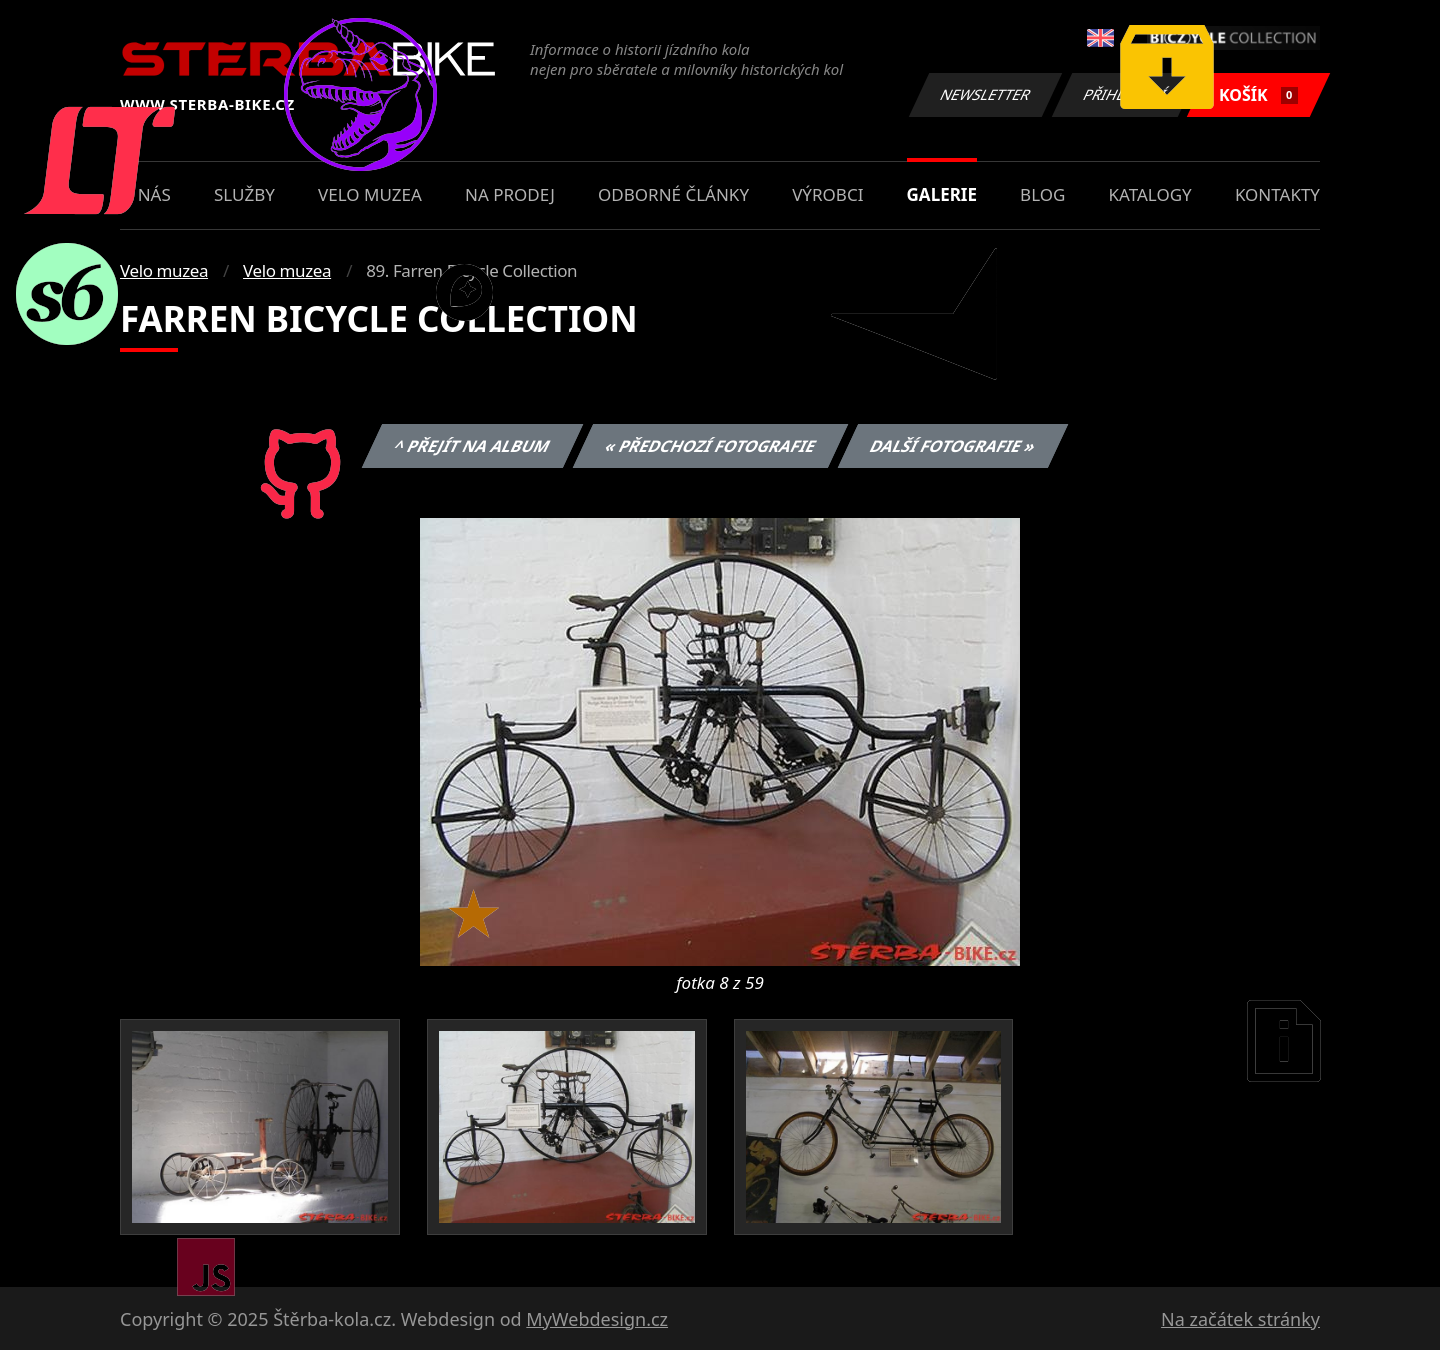  I want to click on view file details or properties, so click(1284, 1041).